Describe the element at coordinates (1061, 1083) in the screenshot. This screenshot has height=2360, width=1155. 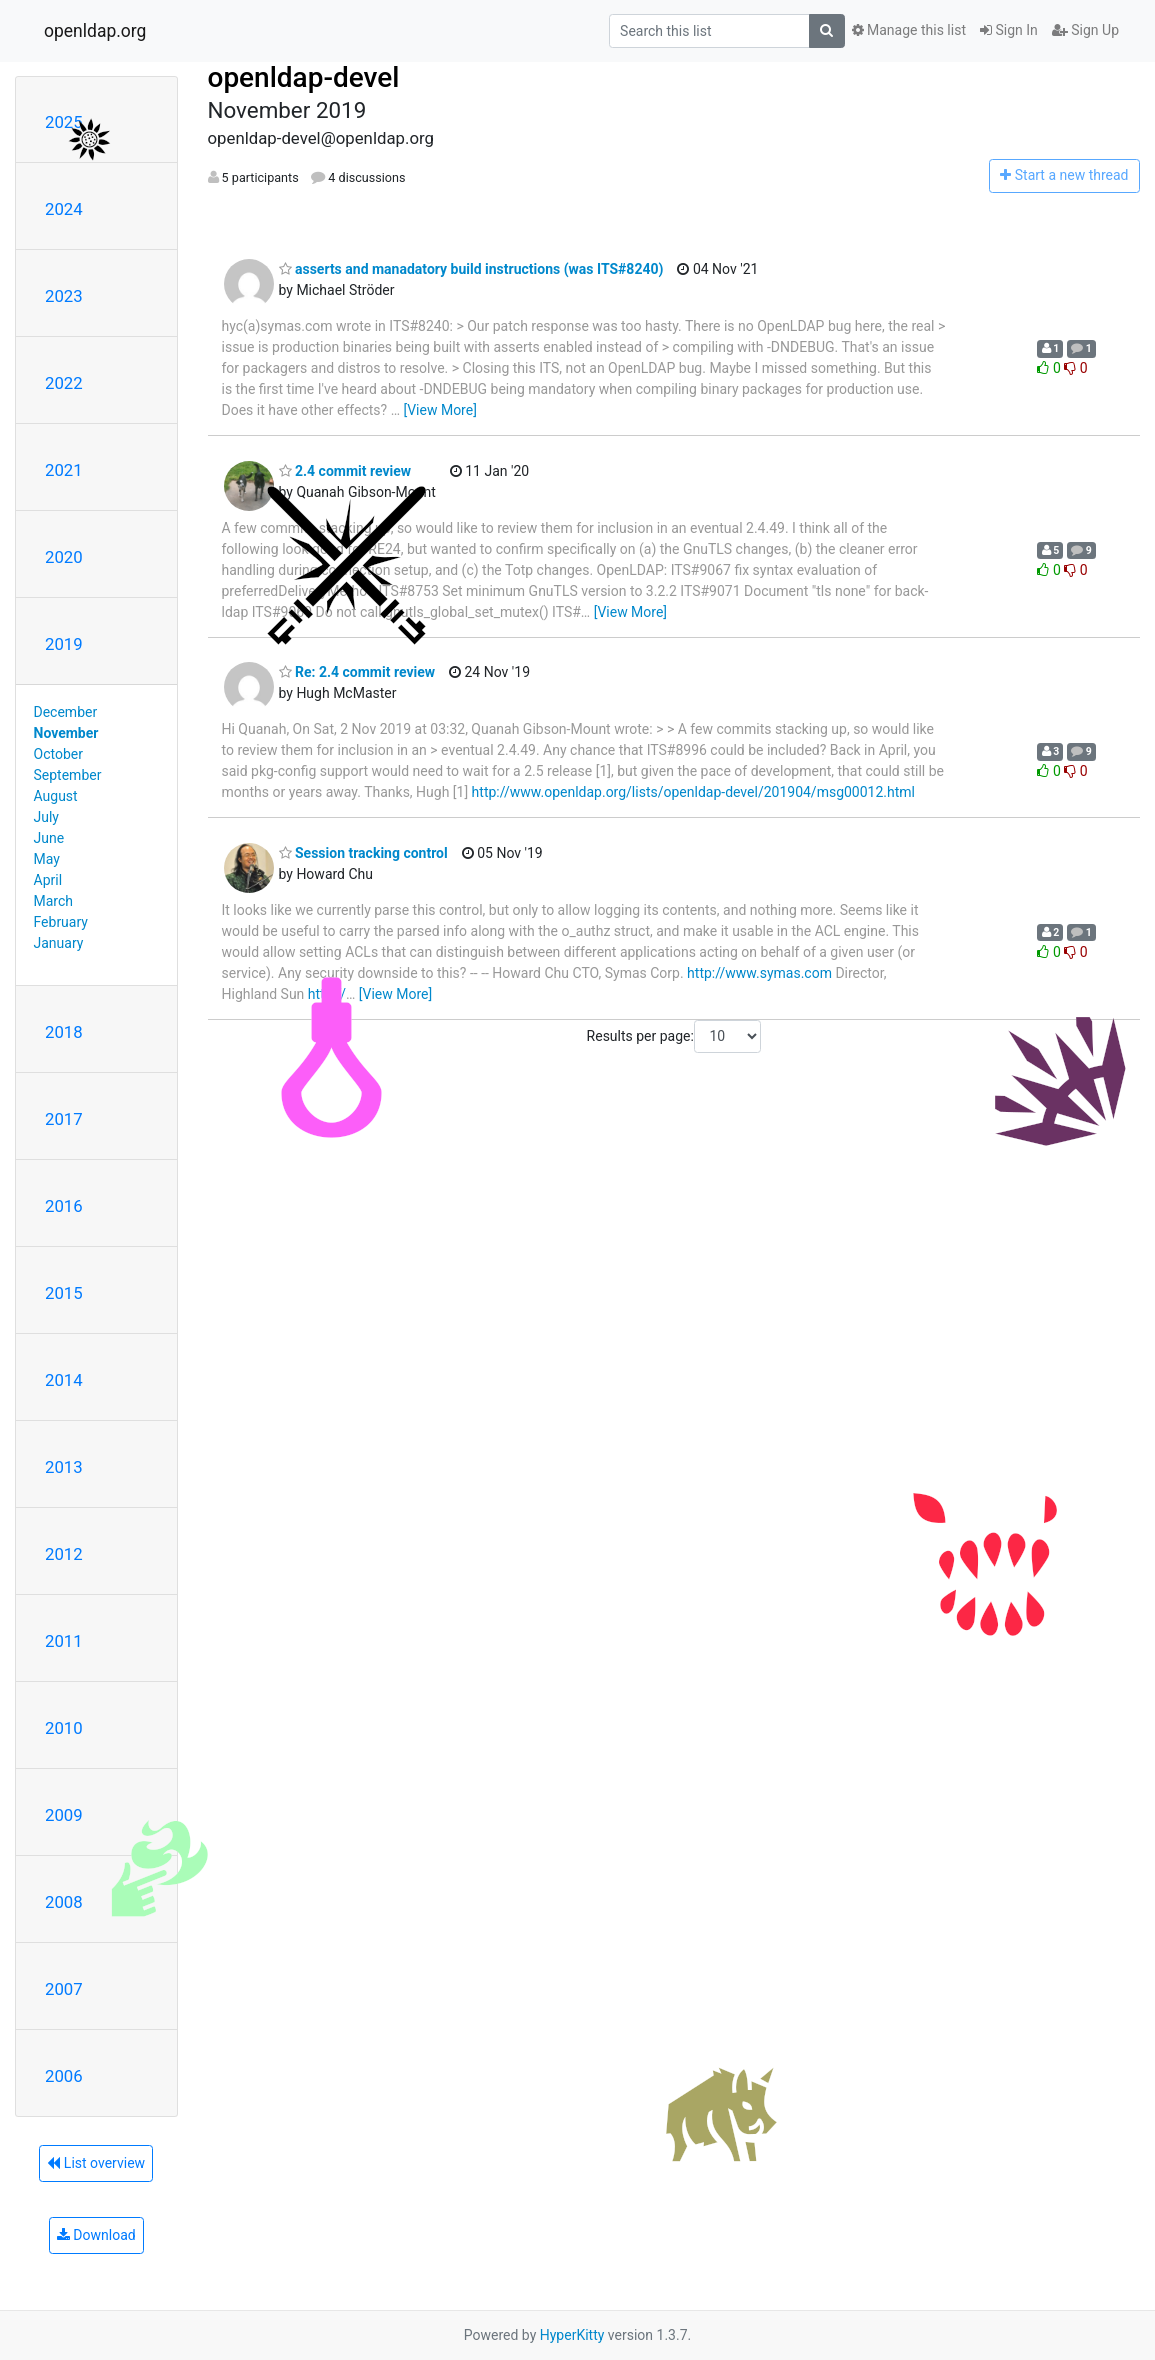
I see `indicates a collision or crash event` at that location.